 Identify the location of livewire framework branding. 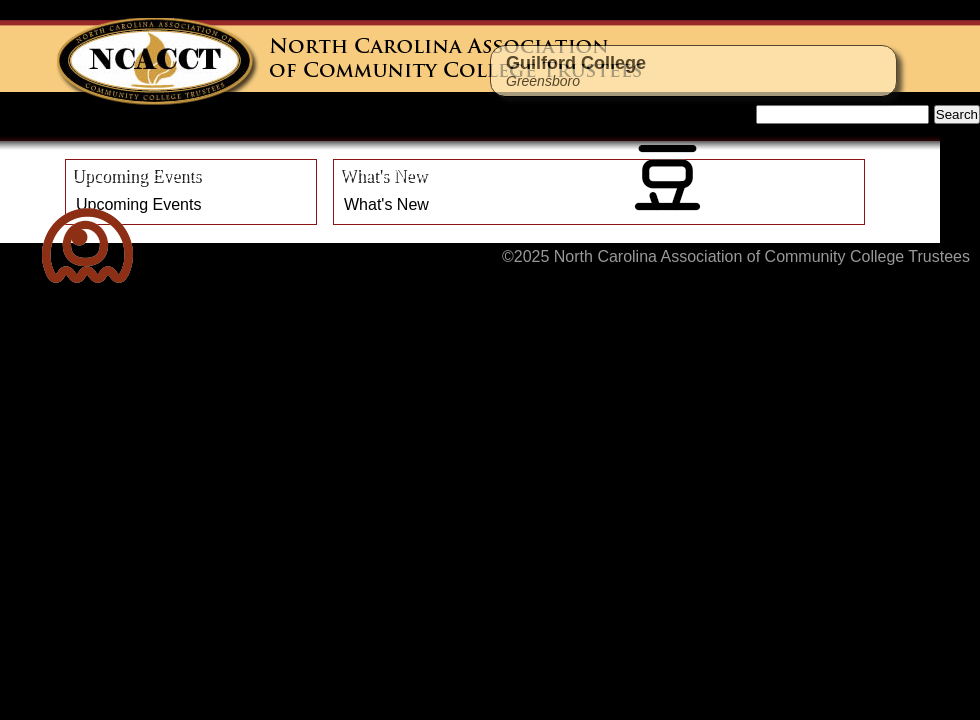
(87, 245).